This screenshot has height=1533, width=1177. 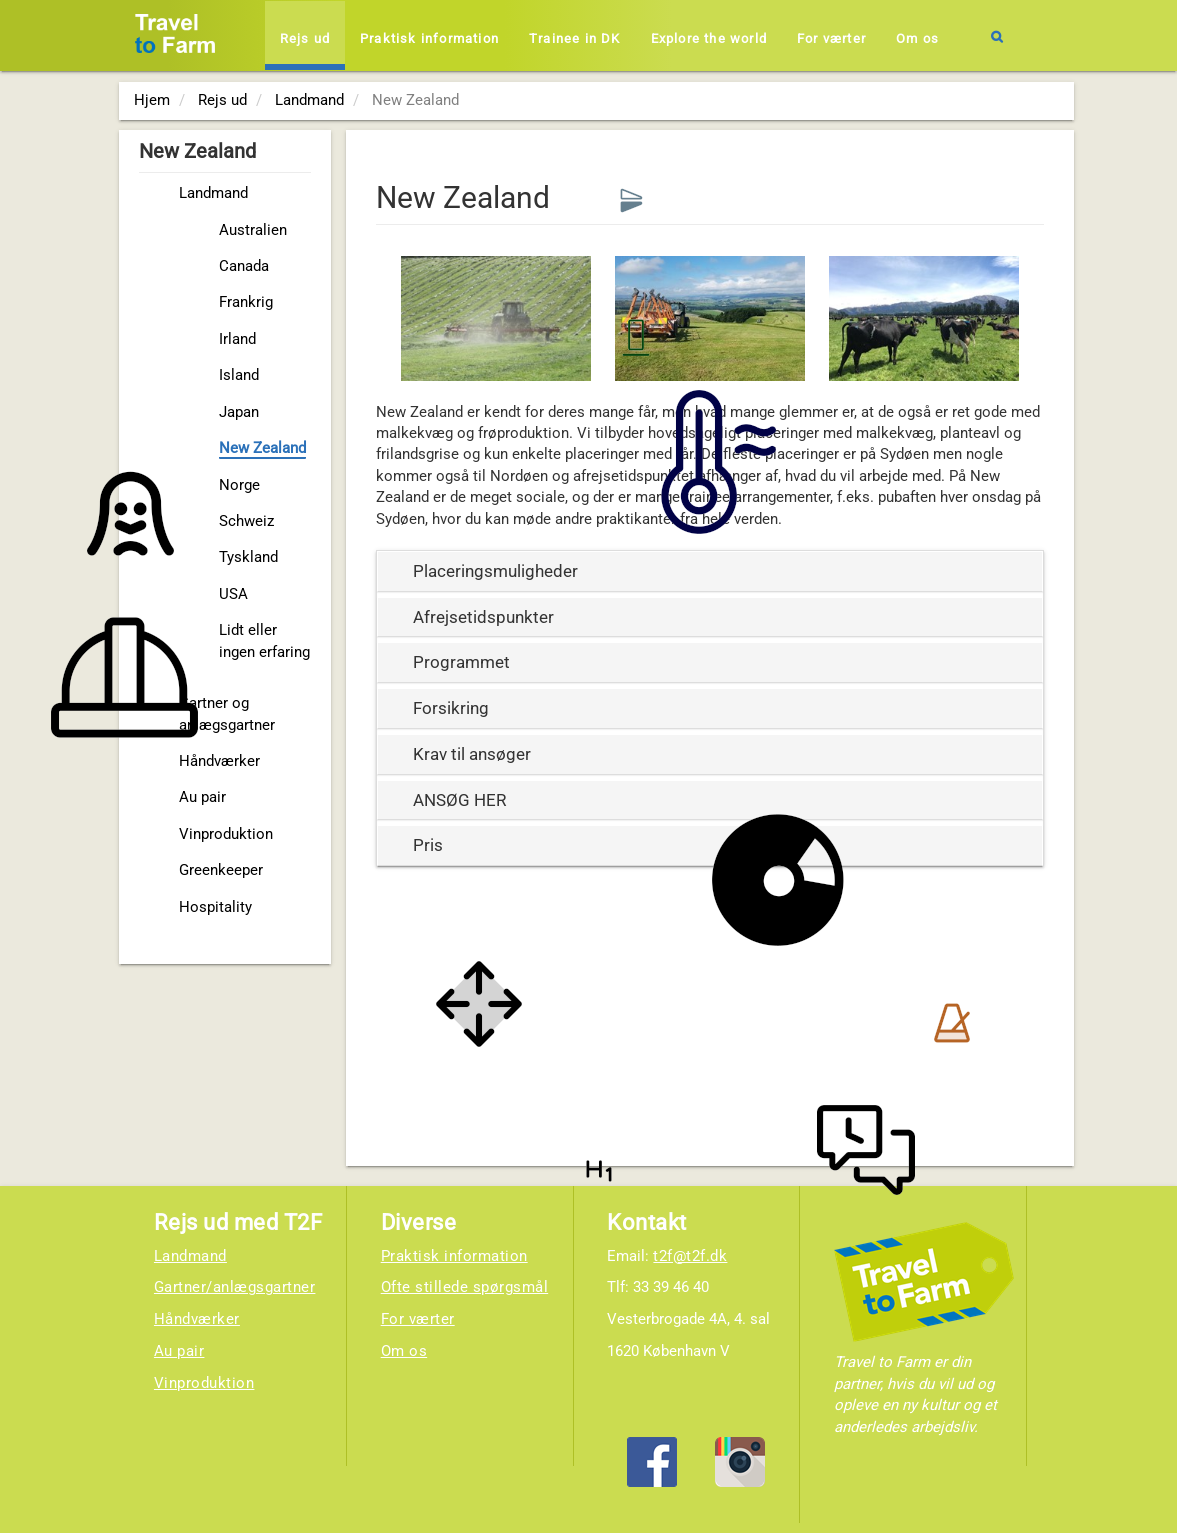 I want to click on indicates high temperature or heat warning, so click(x=704, y=462).